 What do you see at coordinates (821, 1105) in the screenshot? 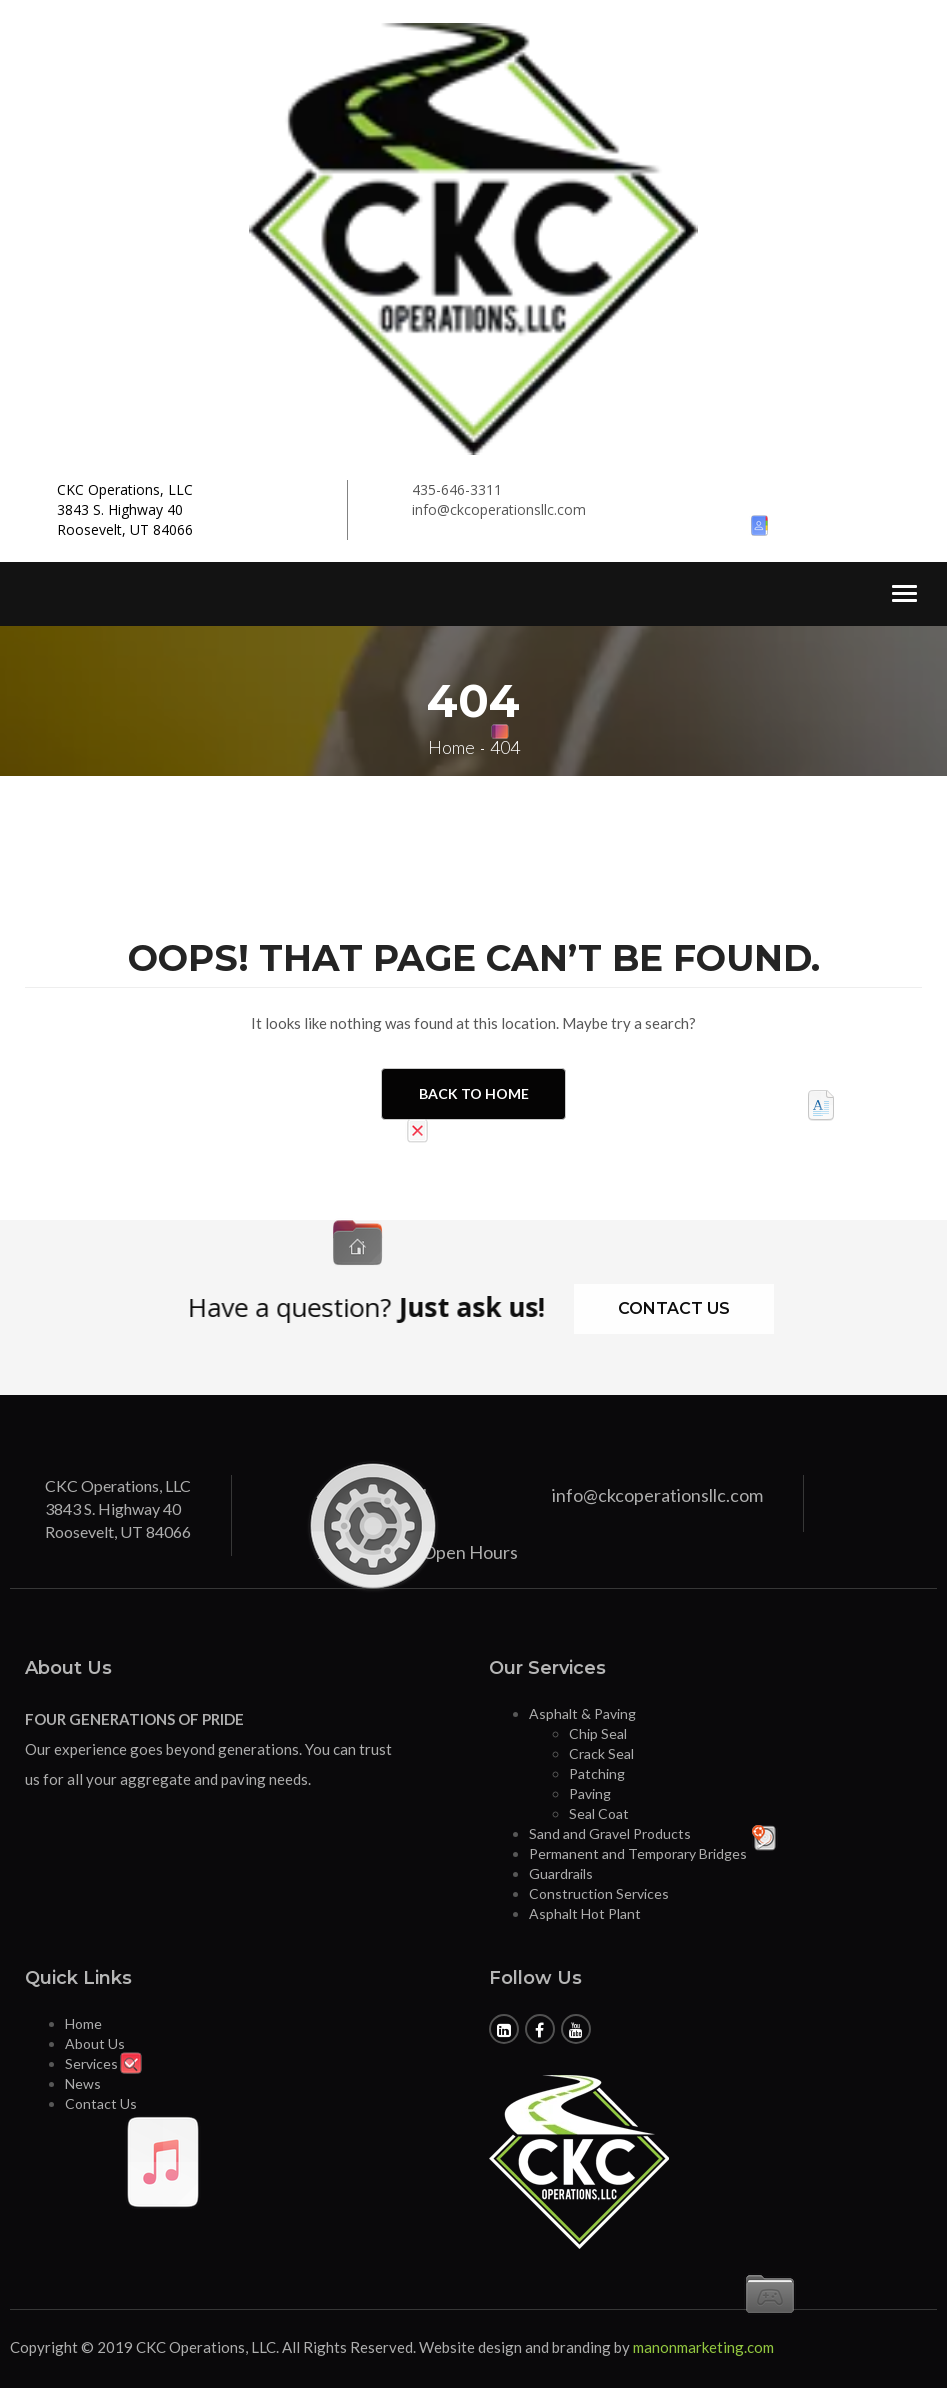
I see `open a text document` at bounding box center [821, 1105].